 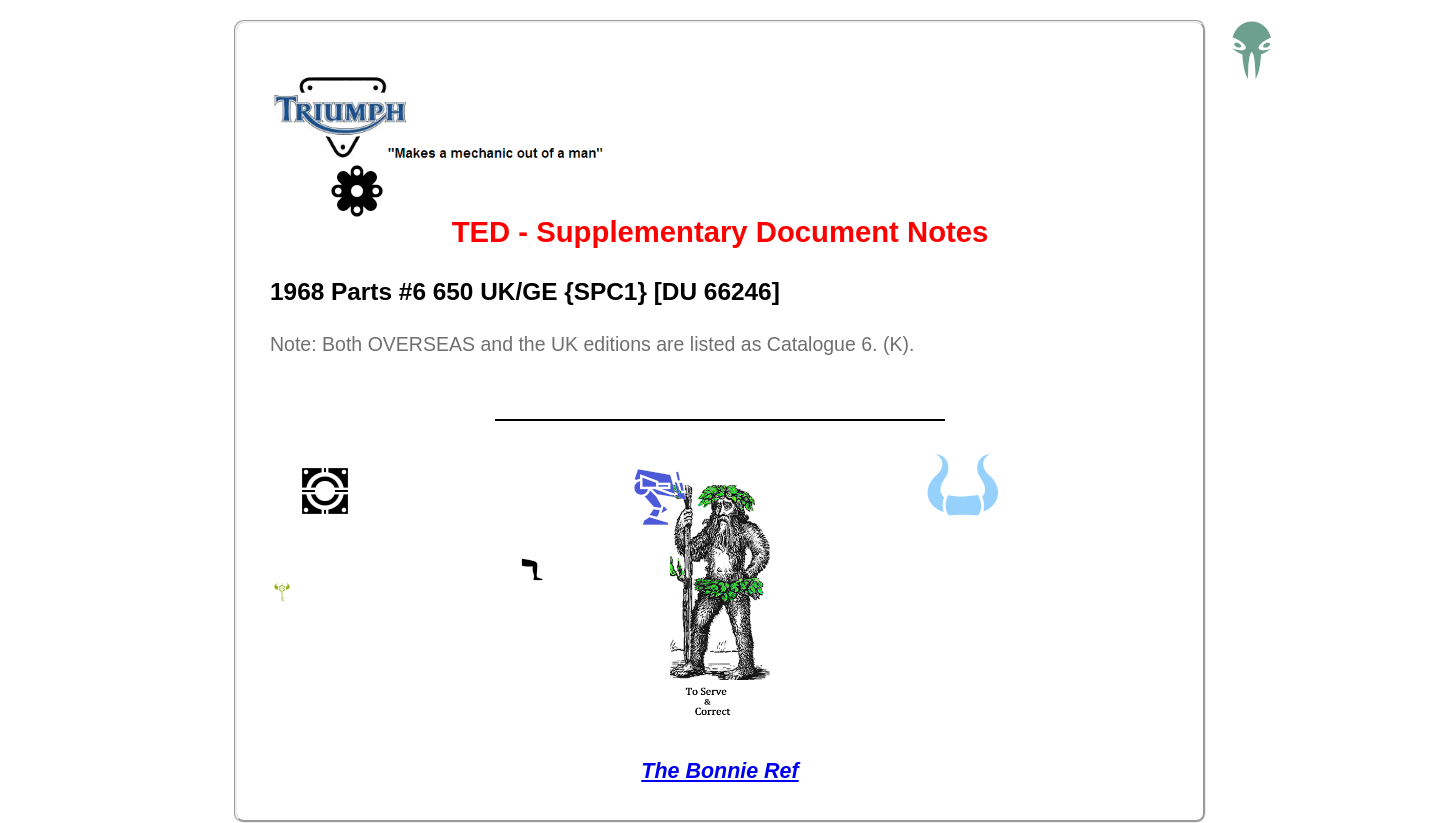 What do you see at coordinates (282, 592) in the screenshot?
I see `access boss level or final challenge` at bounding box center [282, 592].